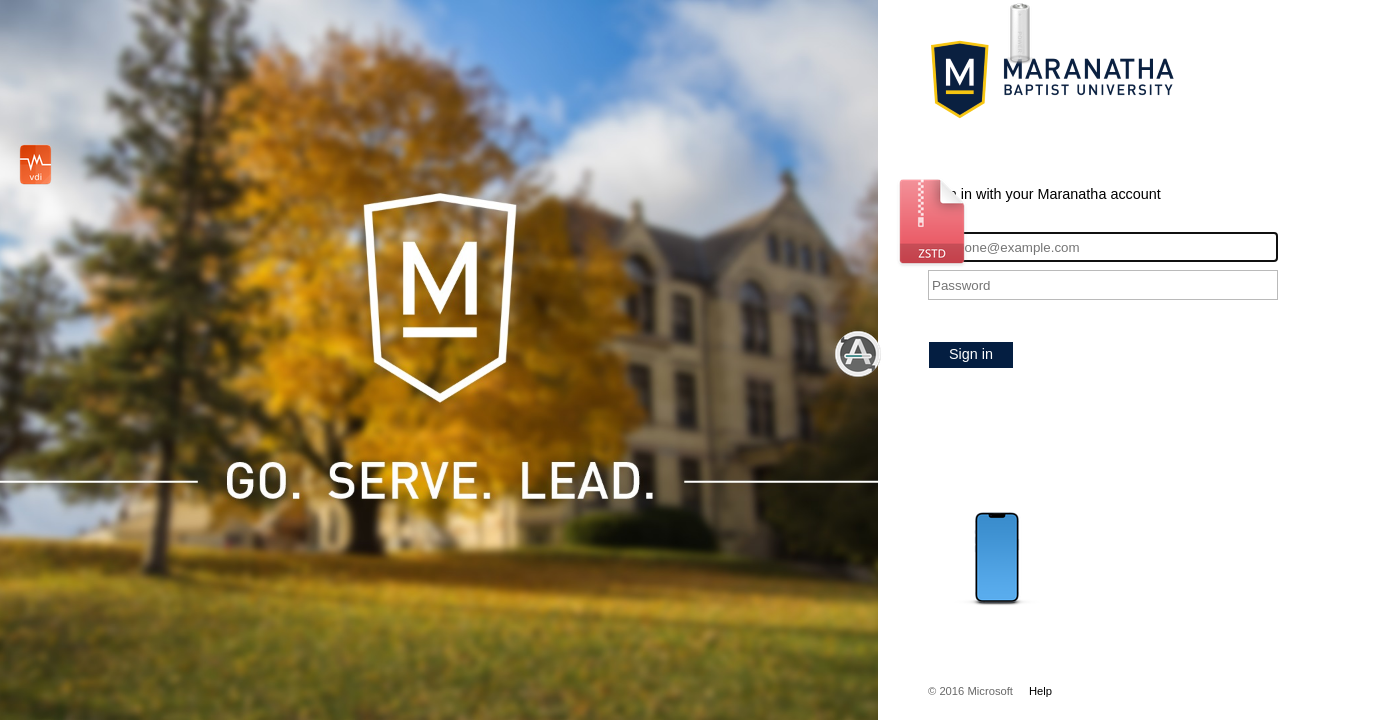  What do you see at coordinates (858, 354) in the screenshot?
I see `open the software update manager` at bounding box center [858, 354].